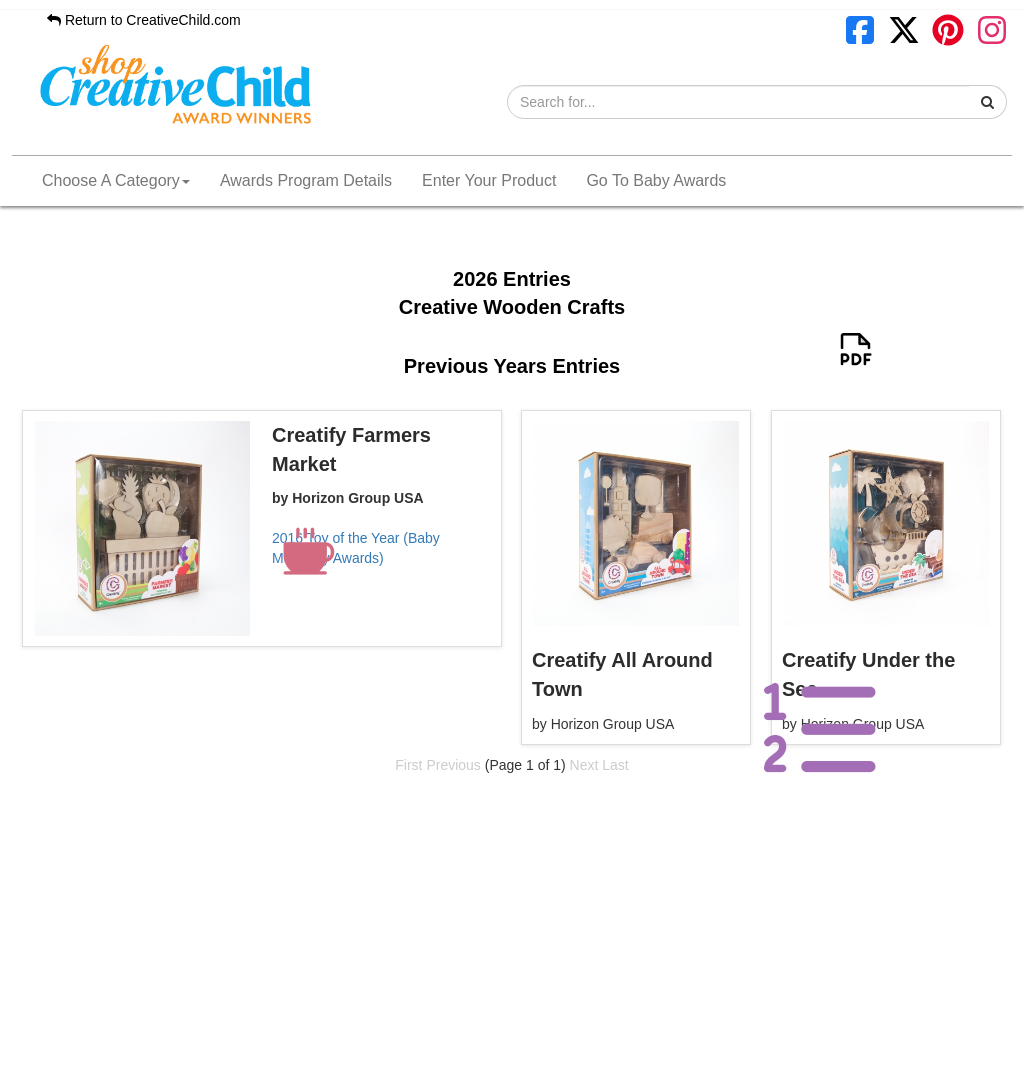 The height and width of the screenshot is (1079, 1024). Describe the element at coordinates (307, 553) in the screenshot. I see `find nearby coffee shops or cafés` at that location.